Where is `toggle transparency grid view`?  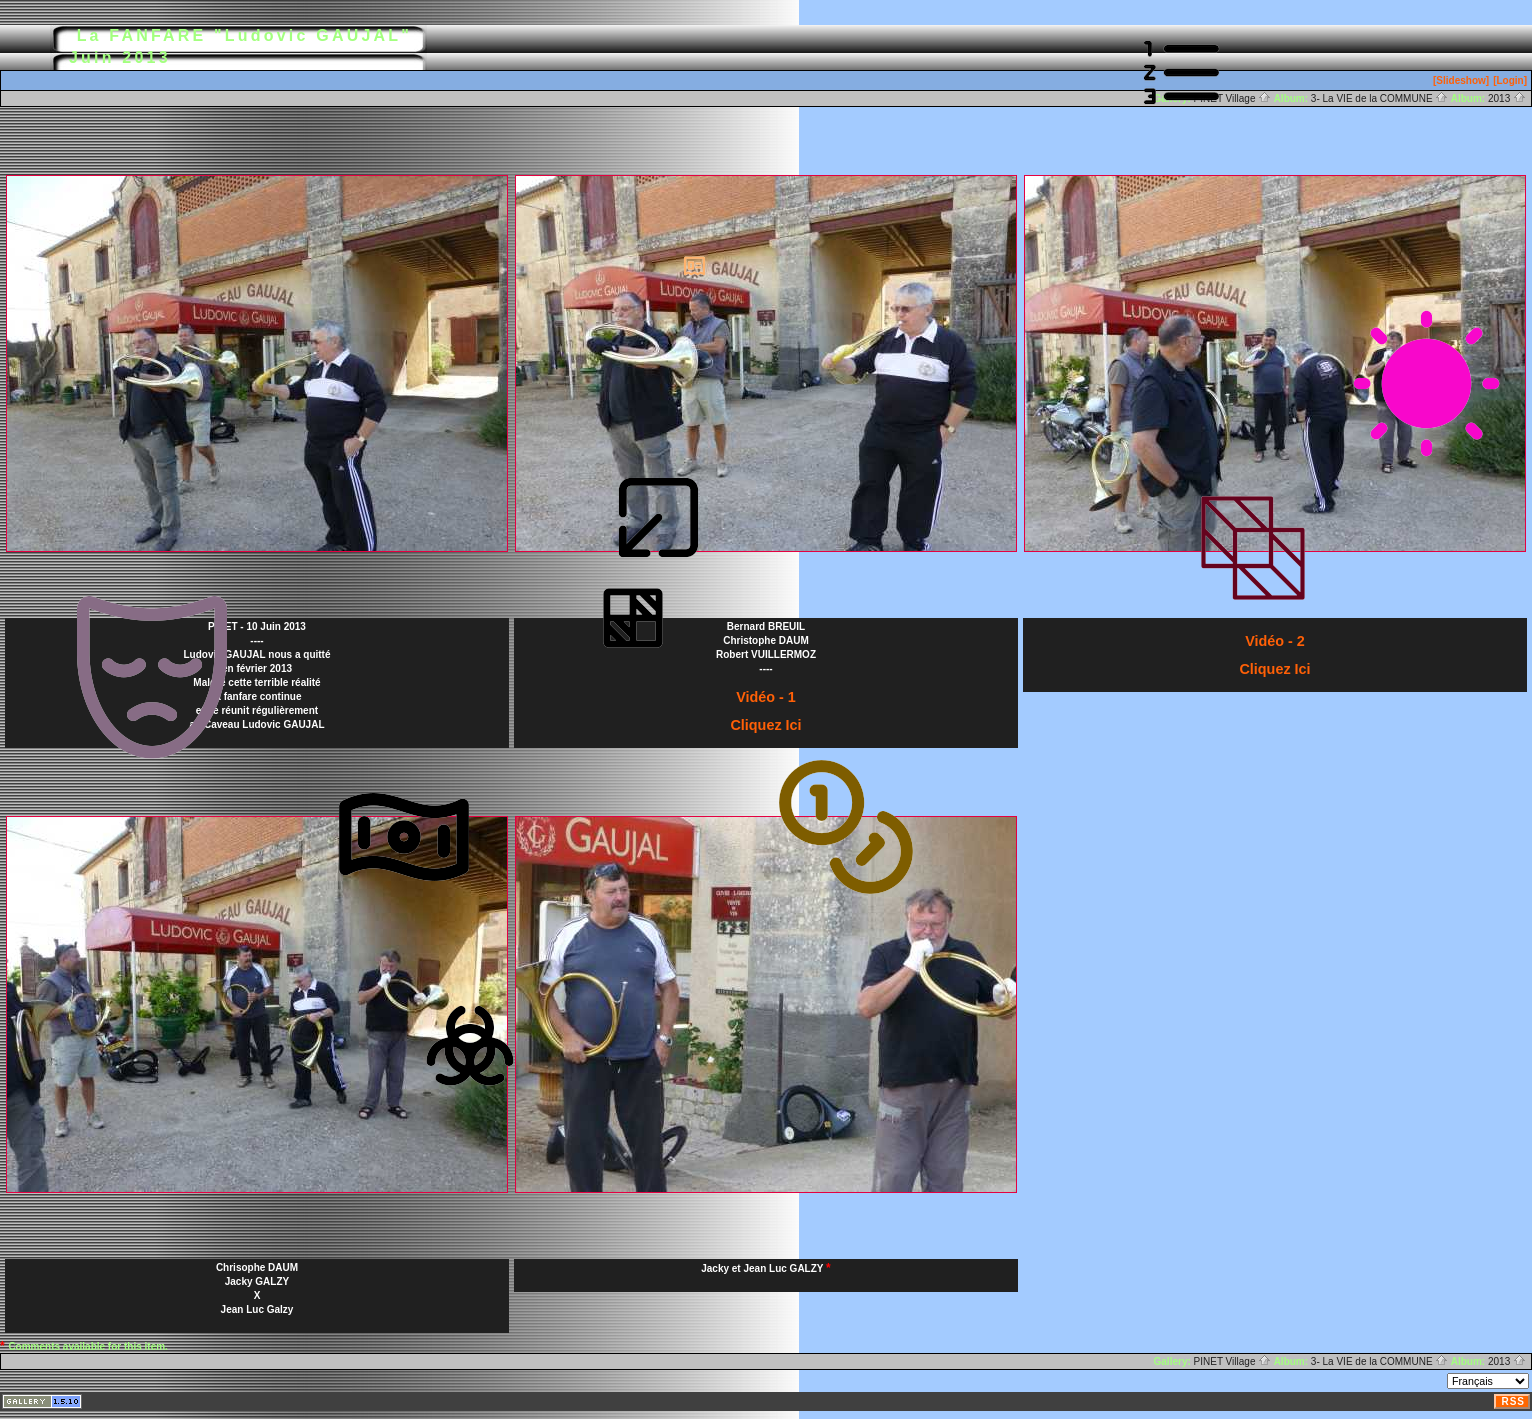
toggle transparency grid view is located at coordinates (633, 618).